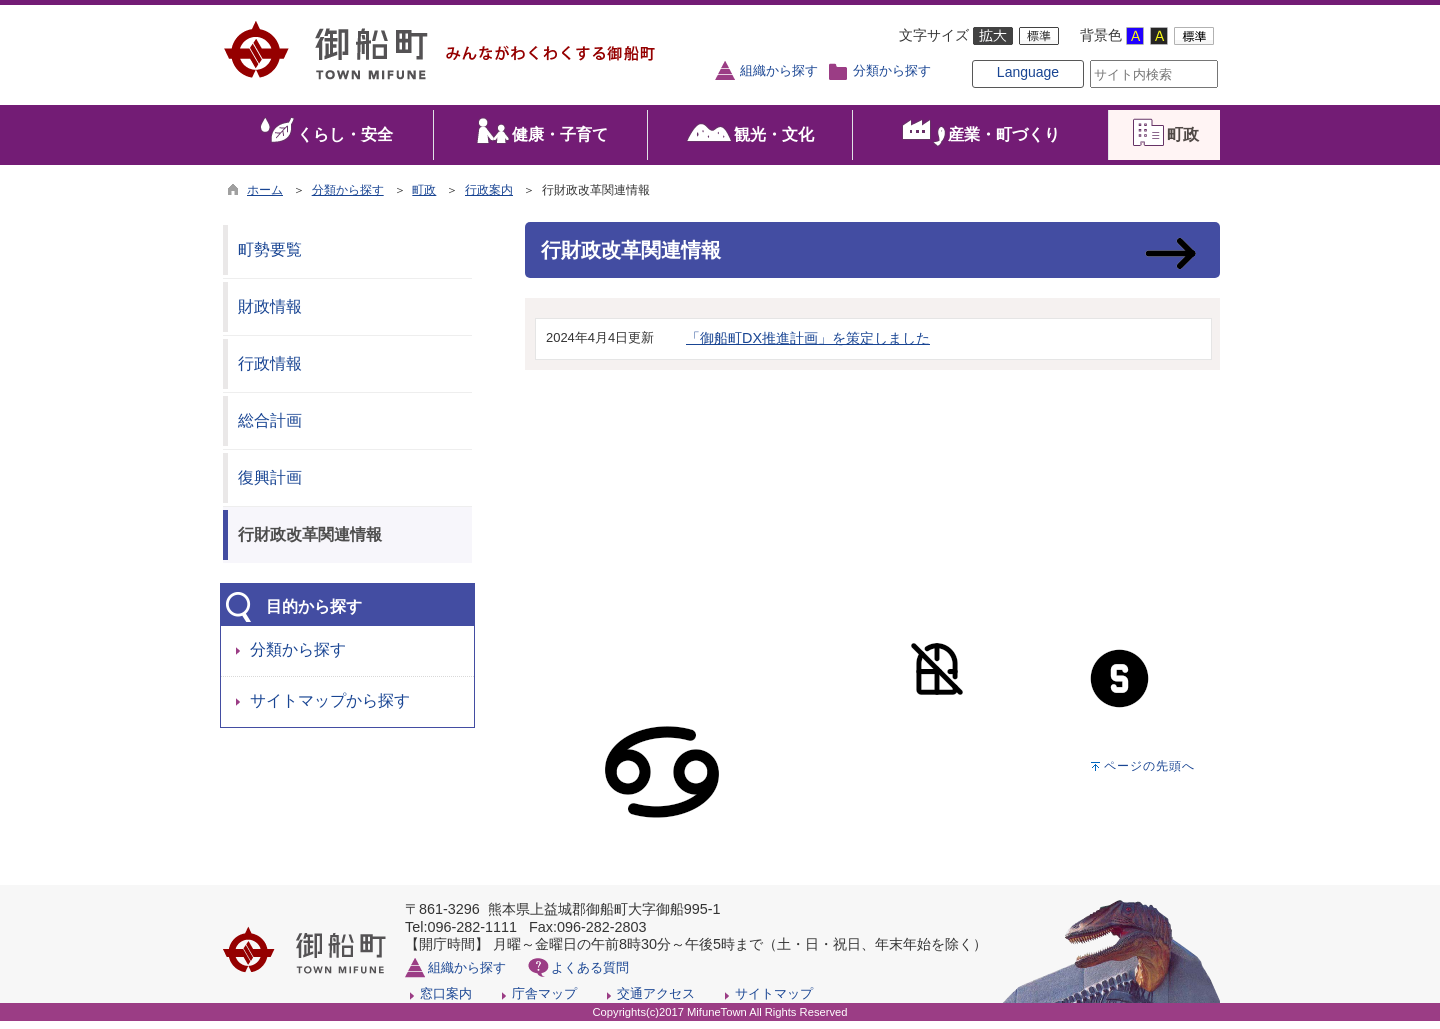 This screenshot has height=1029, width=1440. I want to click on indicates a "small" size option, so click(1119, 678).